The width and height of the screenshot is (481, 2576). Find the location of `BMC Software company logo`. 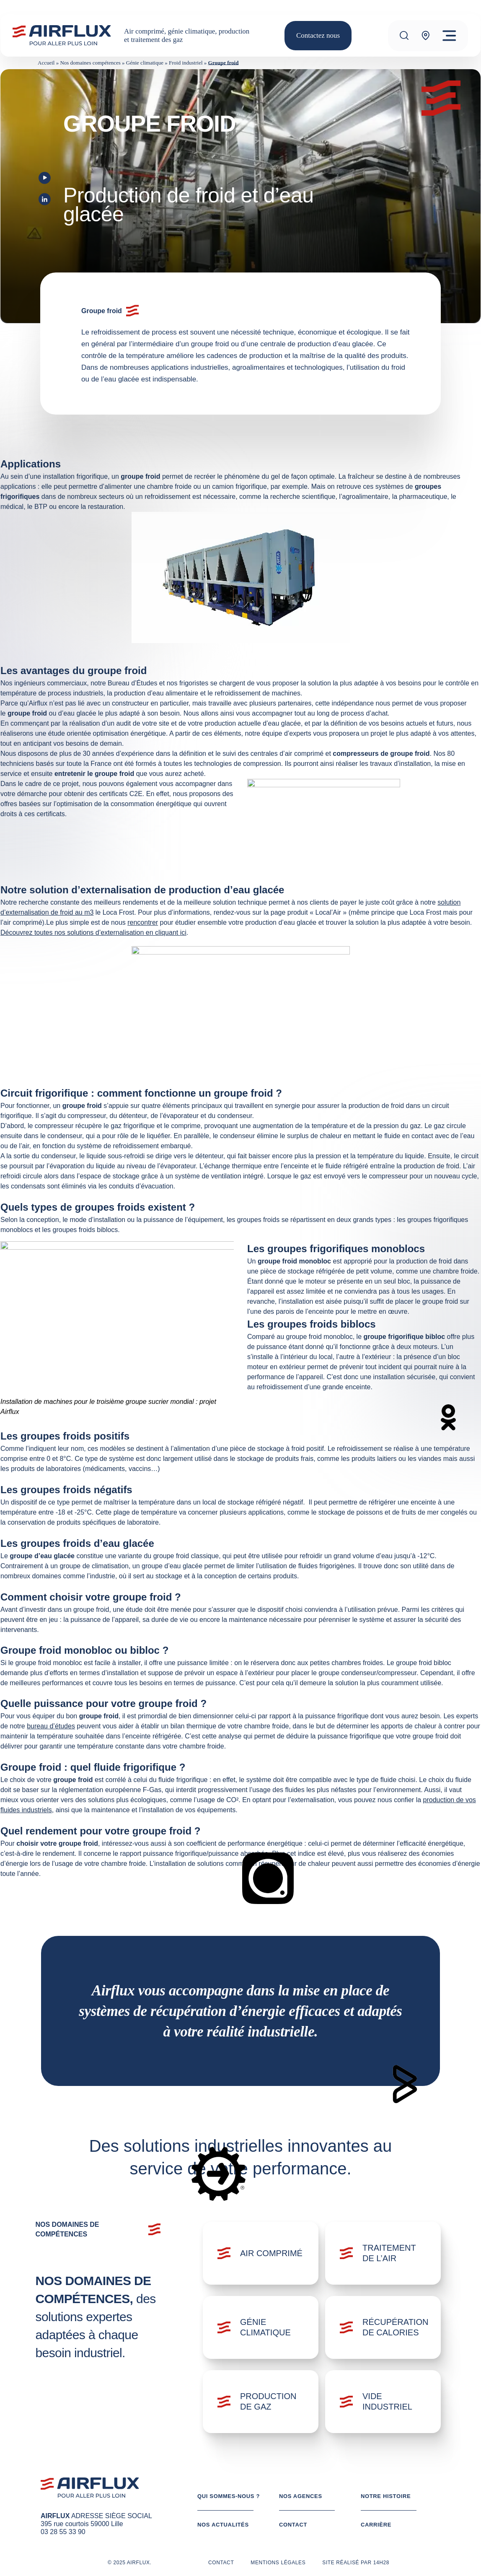

BMC Software company logo is located at coordinates (405, 2084).